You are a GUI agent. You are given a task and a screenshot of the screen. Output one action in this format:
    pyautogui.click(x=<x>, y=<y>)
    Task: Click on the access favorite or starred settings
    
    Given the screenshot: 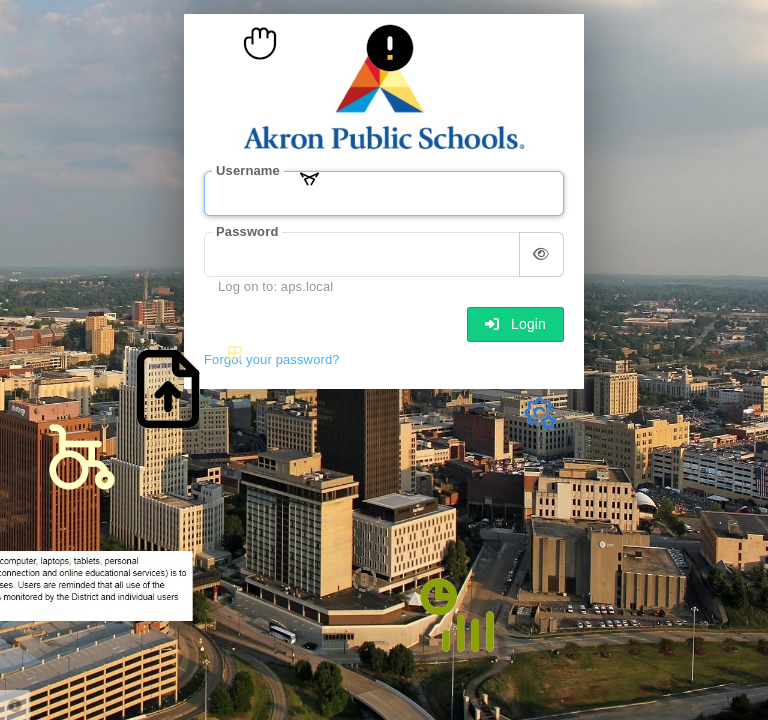 What is the action you would take?
    pyautogui.click(x=539, y=412)
    